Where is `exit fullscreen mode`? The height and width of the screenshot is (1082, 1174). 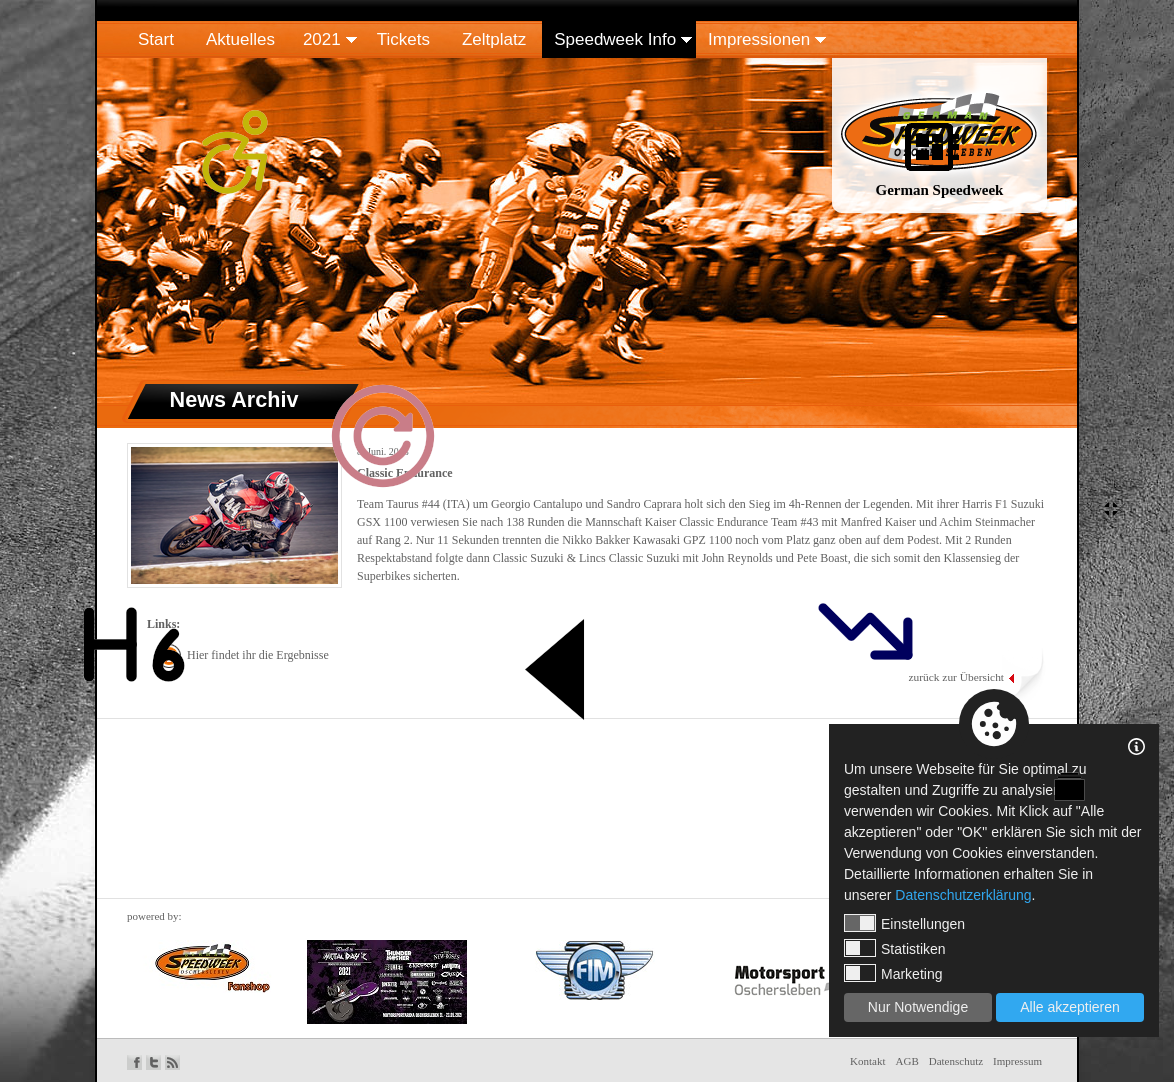 exit fullscreen mode is located at coordinates (1111, 509).